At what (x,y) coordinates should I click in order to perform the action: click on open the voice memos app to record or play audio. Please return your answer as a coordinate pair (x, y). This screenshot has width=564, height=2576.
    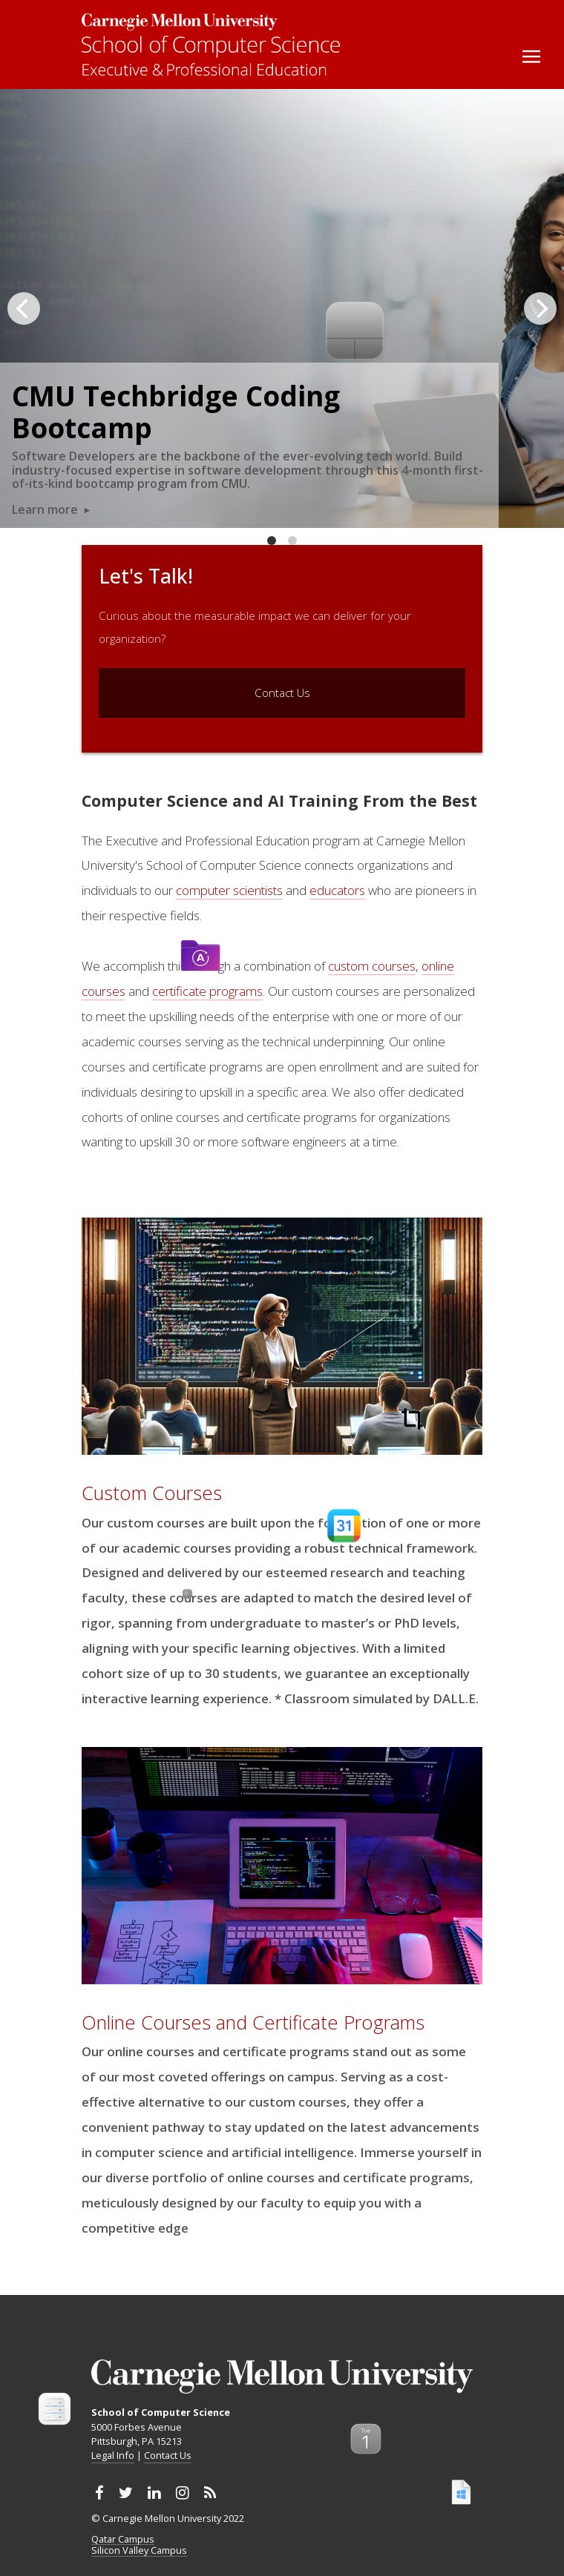
    Looking at the image, I should click on (187, 1594).